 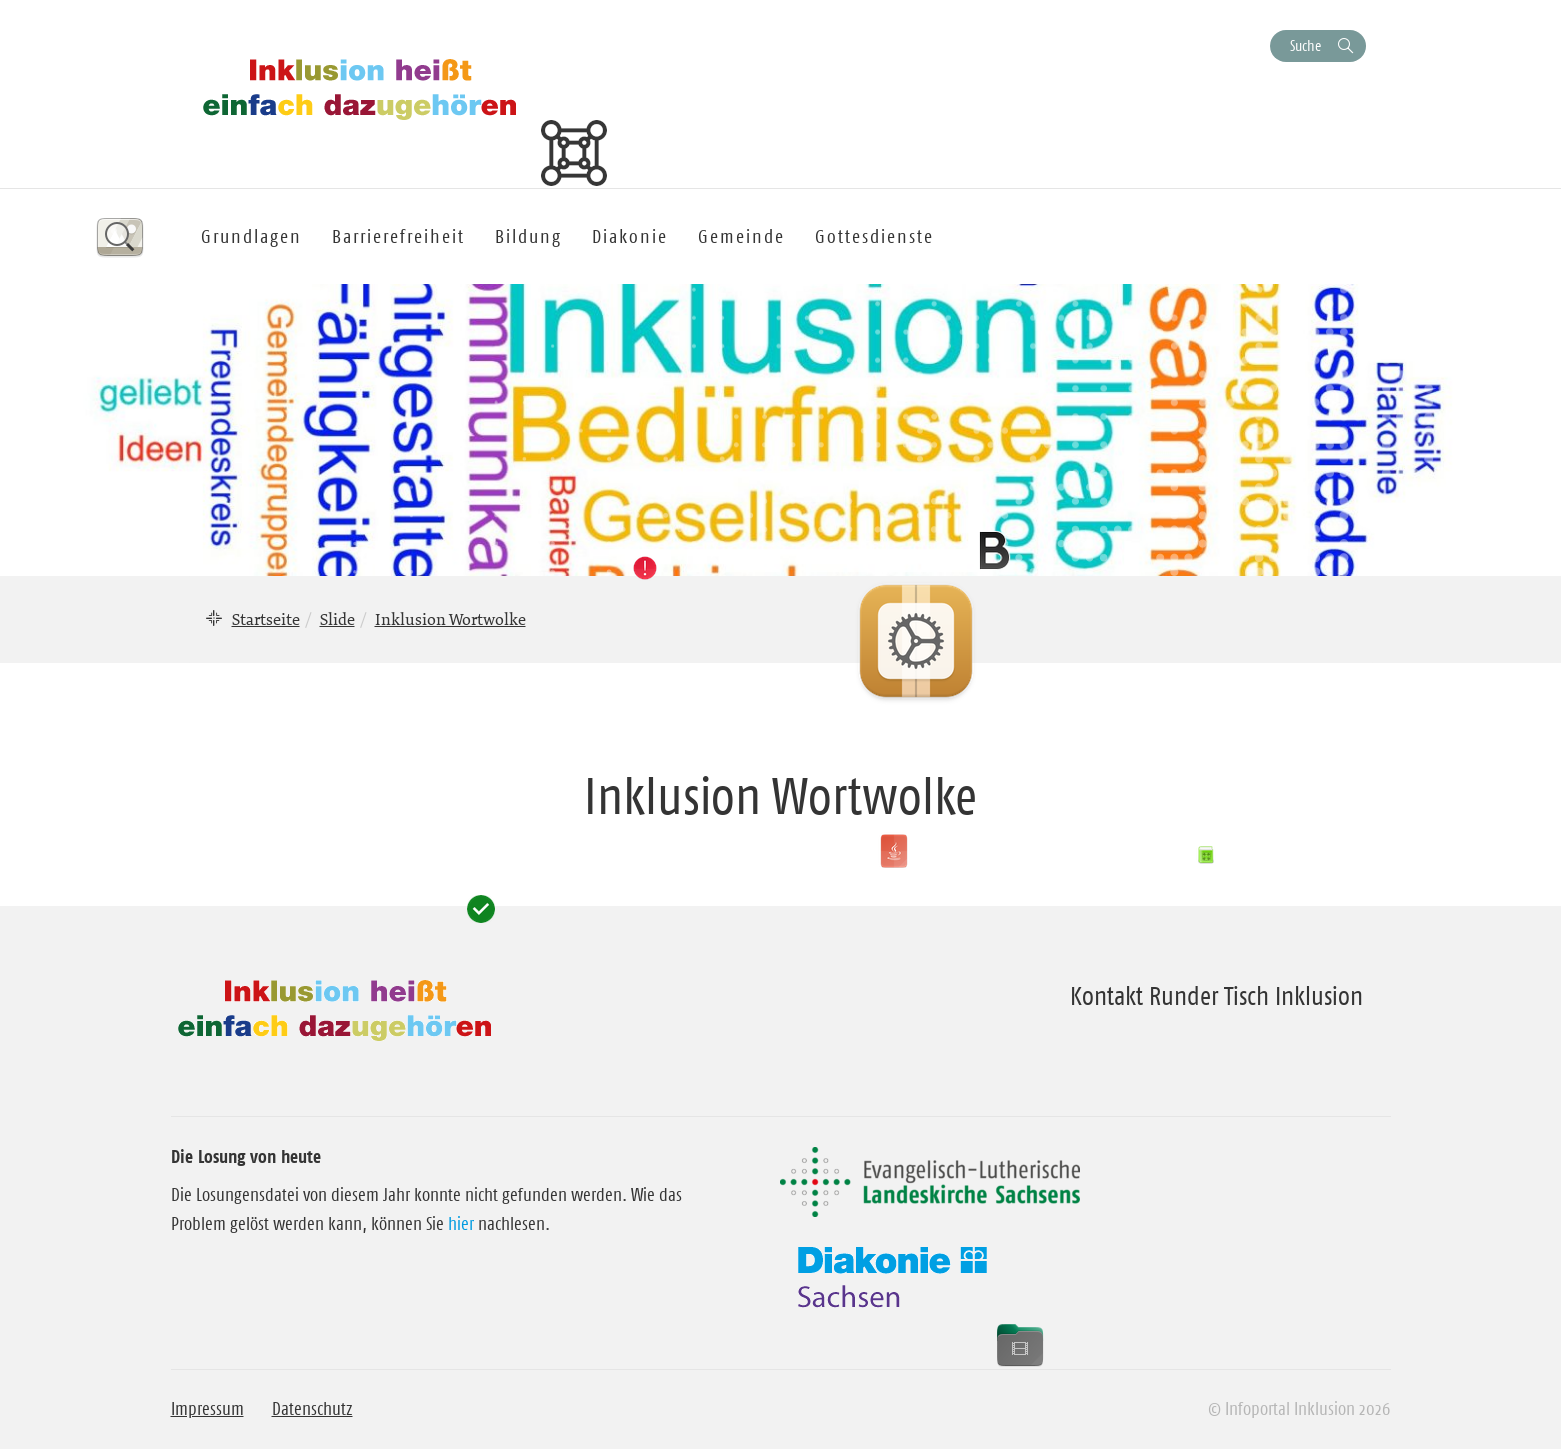 I want to click on access help documentation or user manual, so click(x=1206, y=855).